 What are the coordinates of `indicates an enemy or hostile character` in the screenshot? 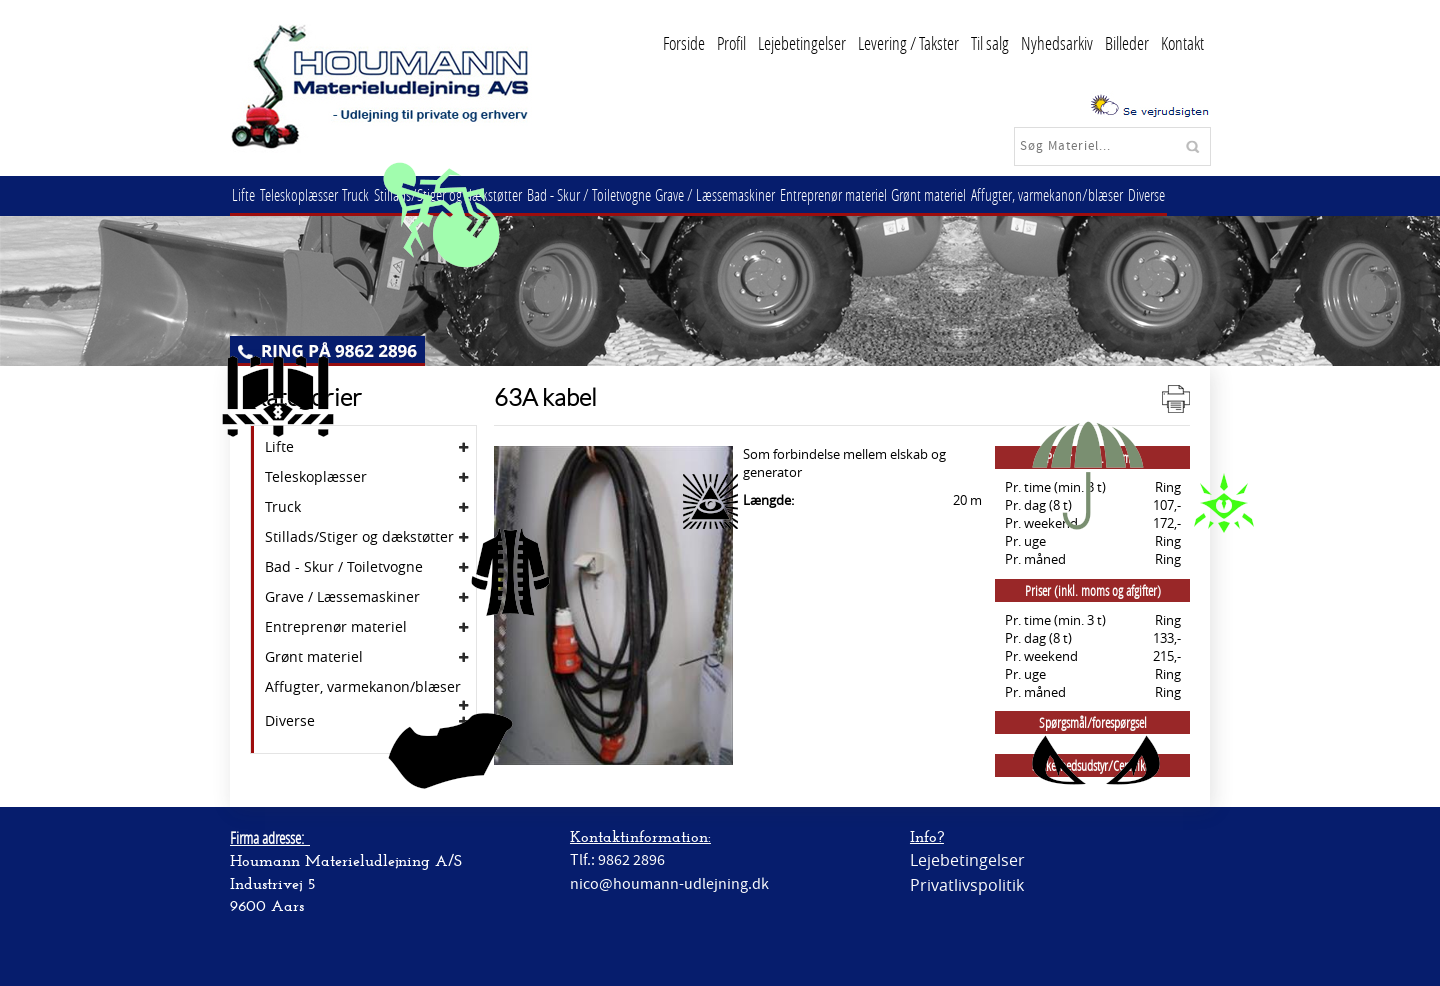 It's located at (1096, 760).